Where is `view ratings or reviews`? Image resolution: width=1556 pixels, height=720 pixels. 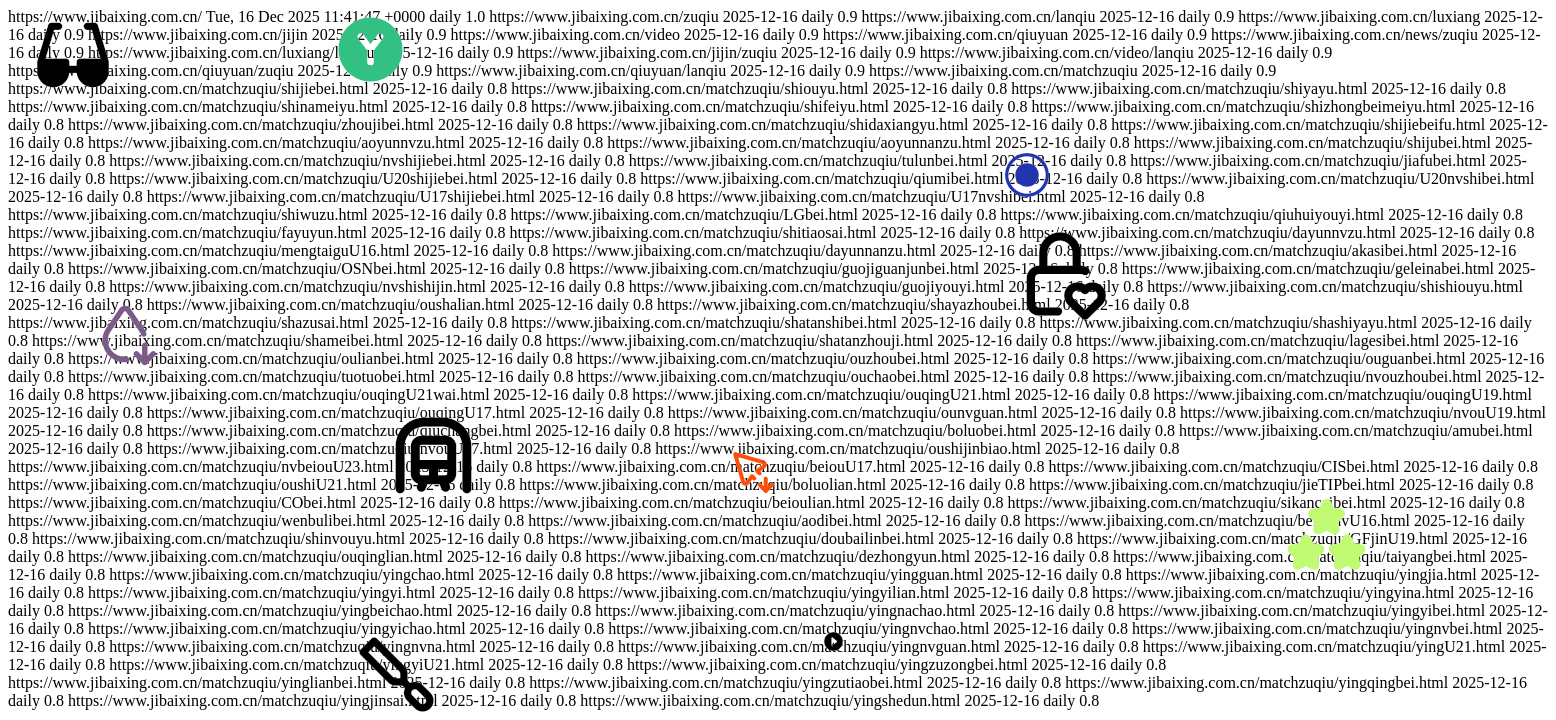 view ratings or reviews is located at coordinates (1326, 534).